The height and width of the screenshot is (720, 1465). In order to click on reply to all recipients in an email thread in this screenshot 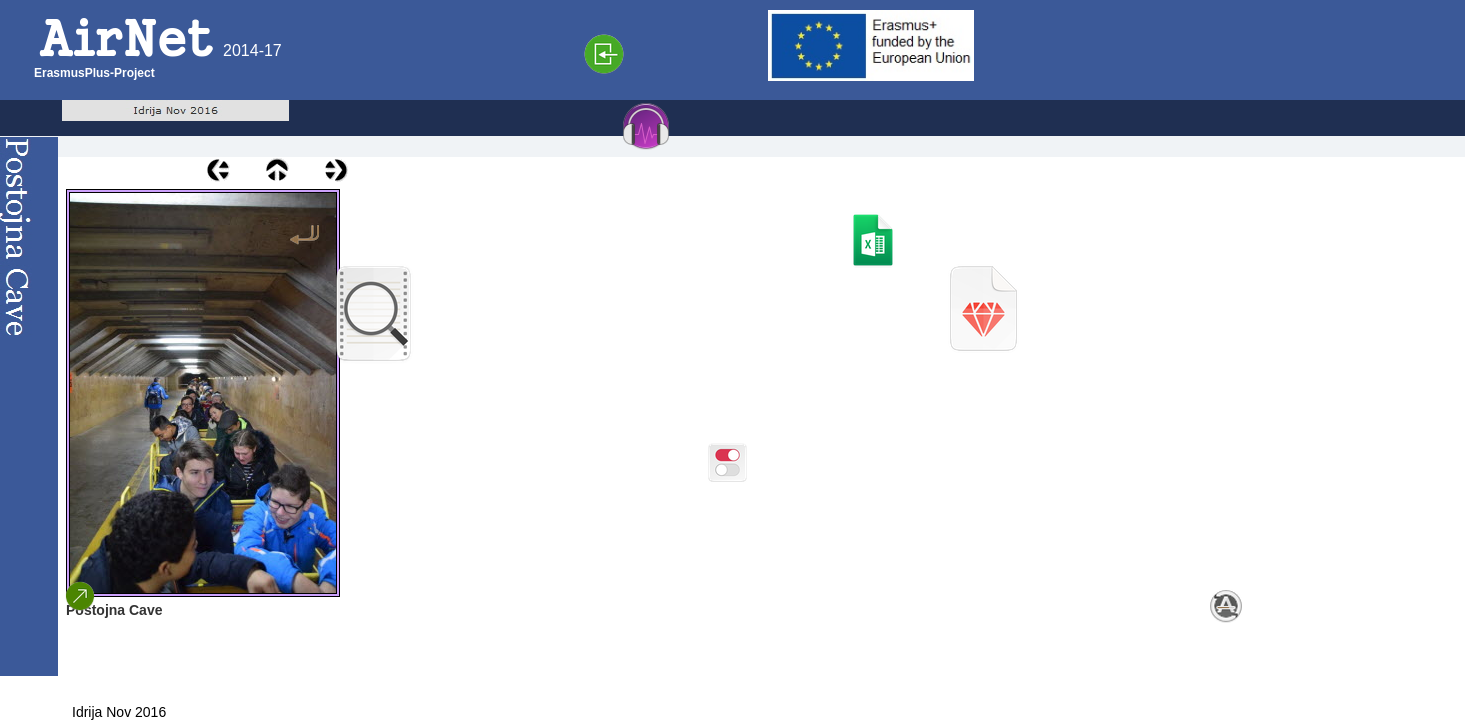, I will do `click(304, 233)`.